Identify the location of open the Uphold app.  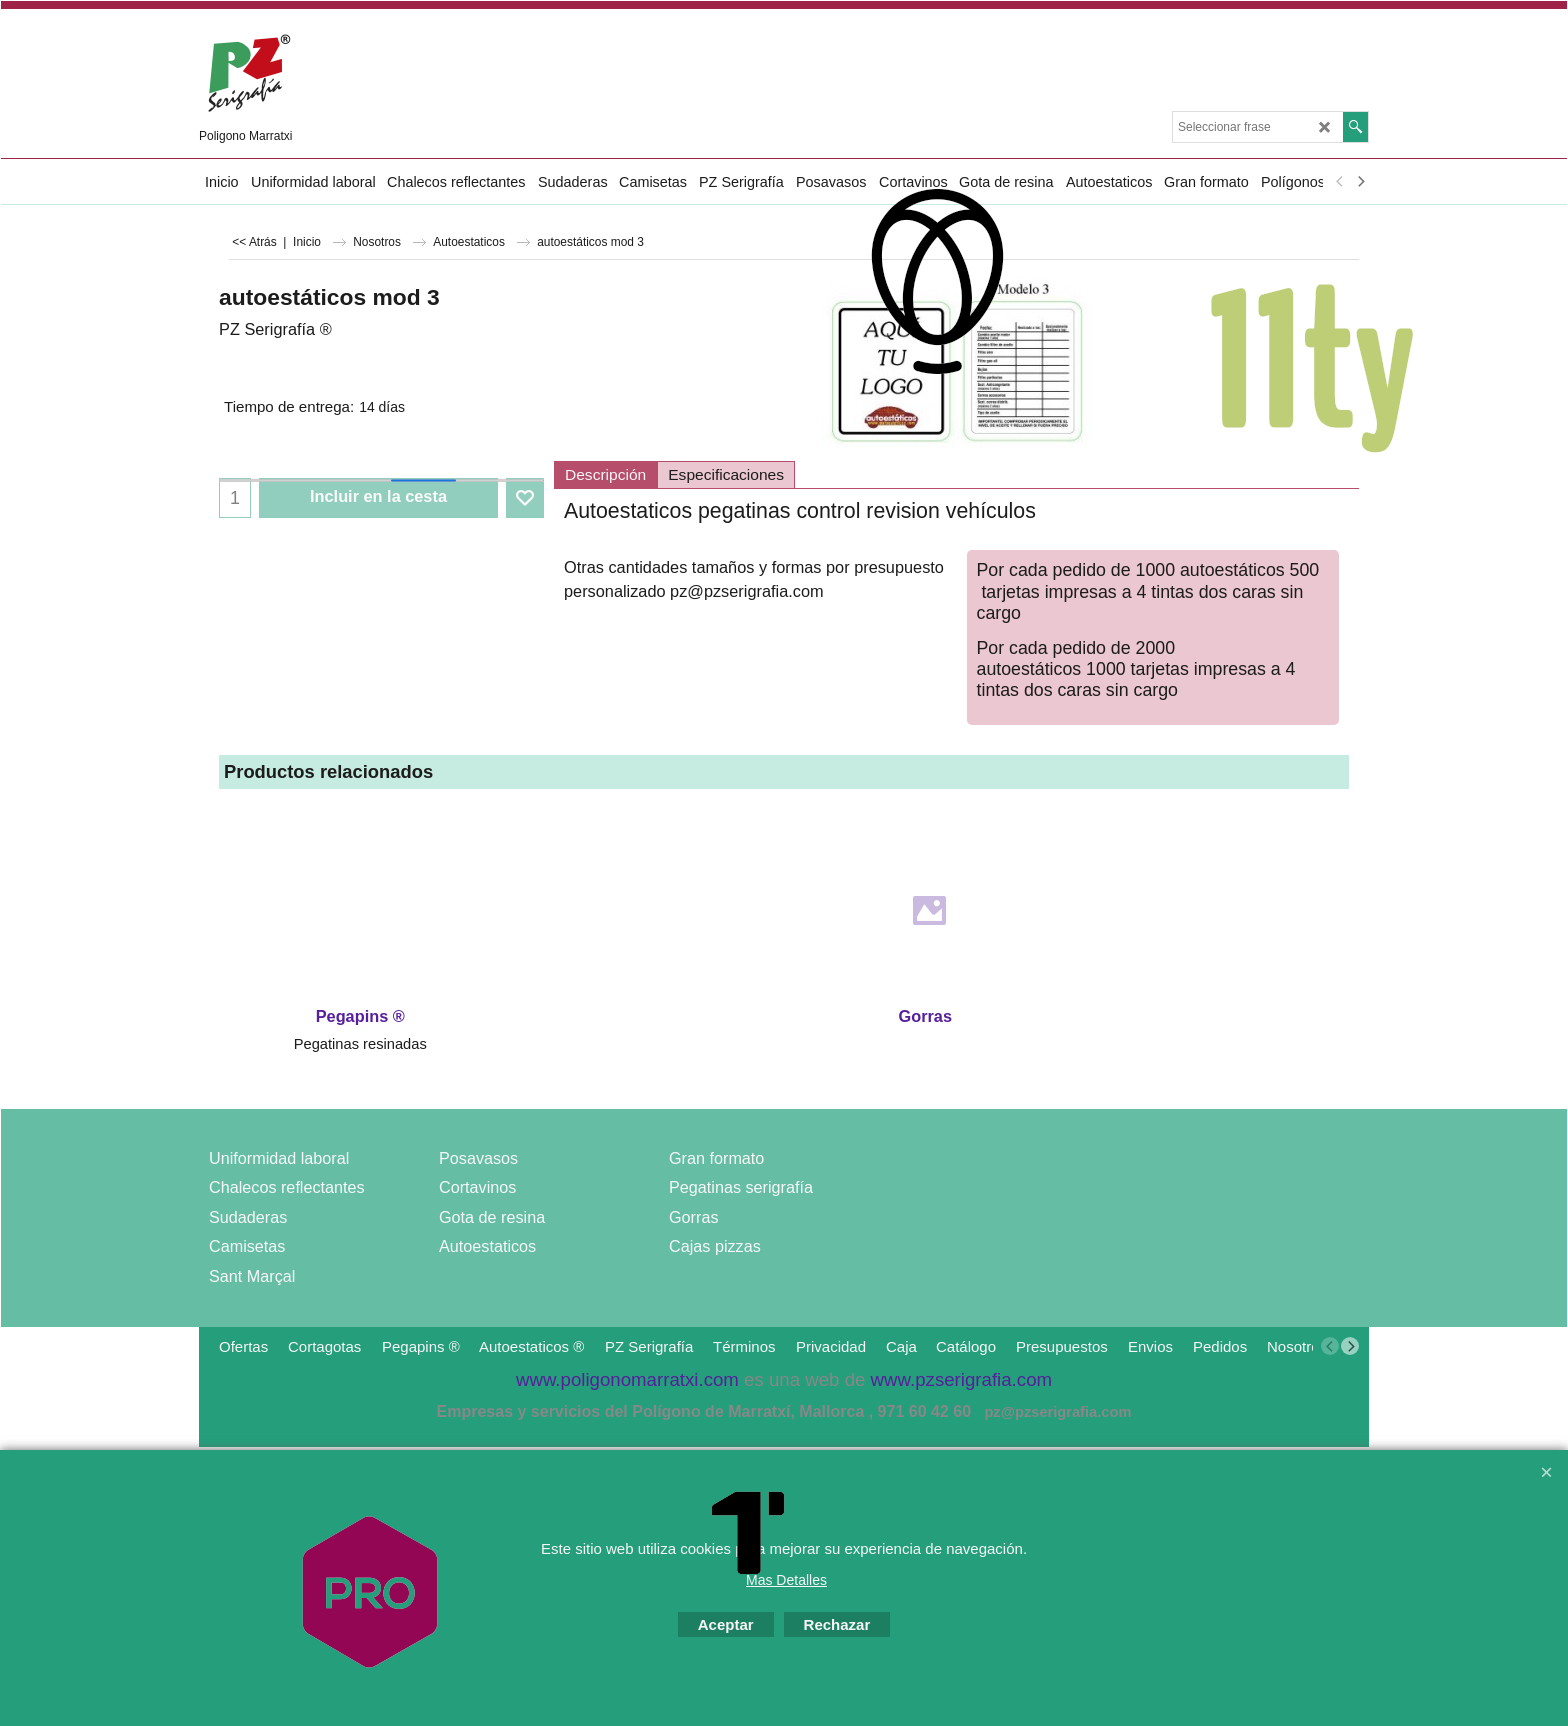
(937, 281).